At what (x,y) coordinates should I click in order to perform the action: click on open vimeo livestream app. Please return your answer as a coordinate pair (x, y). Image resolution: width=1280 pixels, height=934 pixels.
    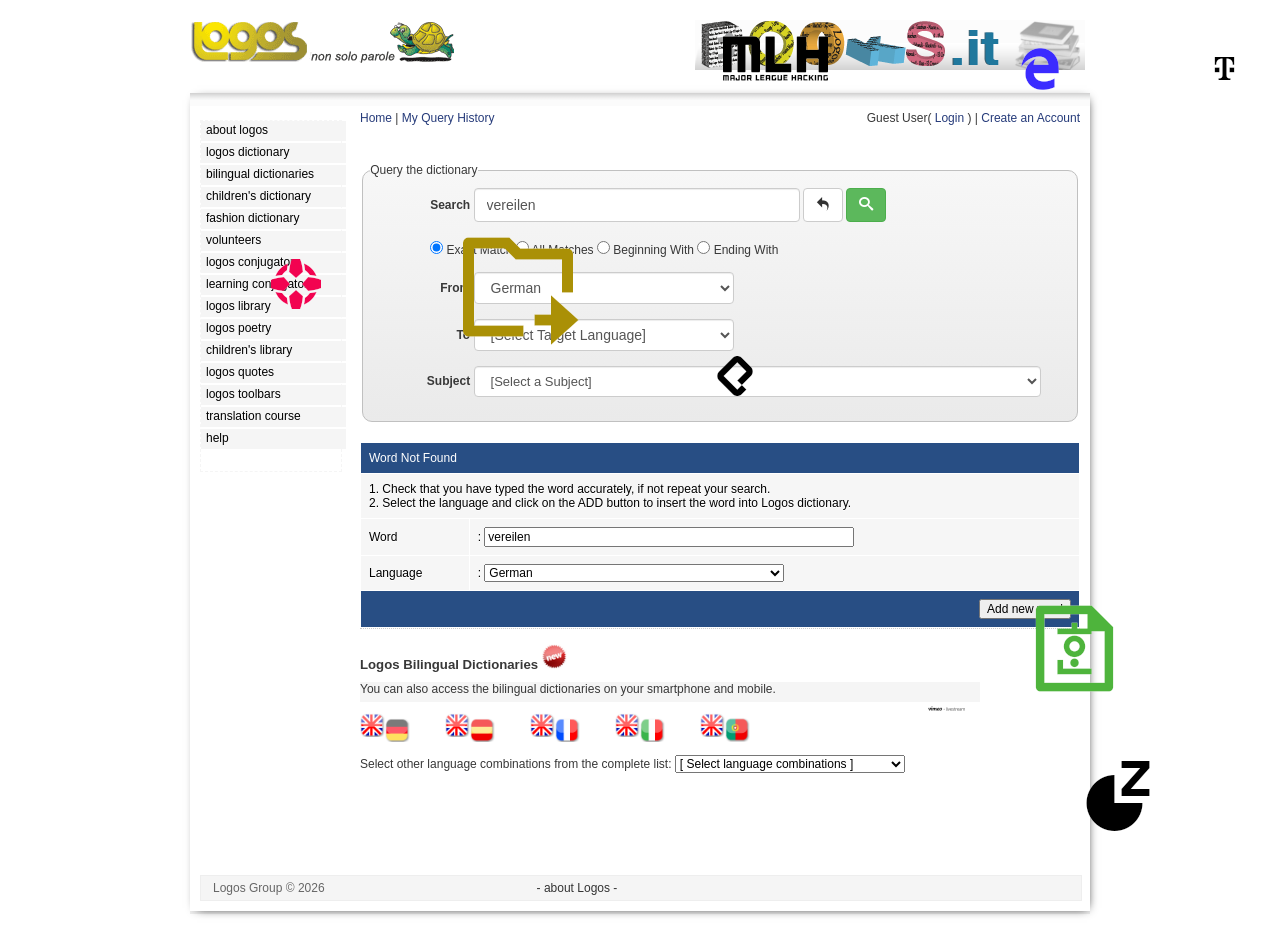
    Looking at the image, I should click on (946, 708).